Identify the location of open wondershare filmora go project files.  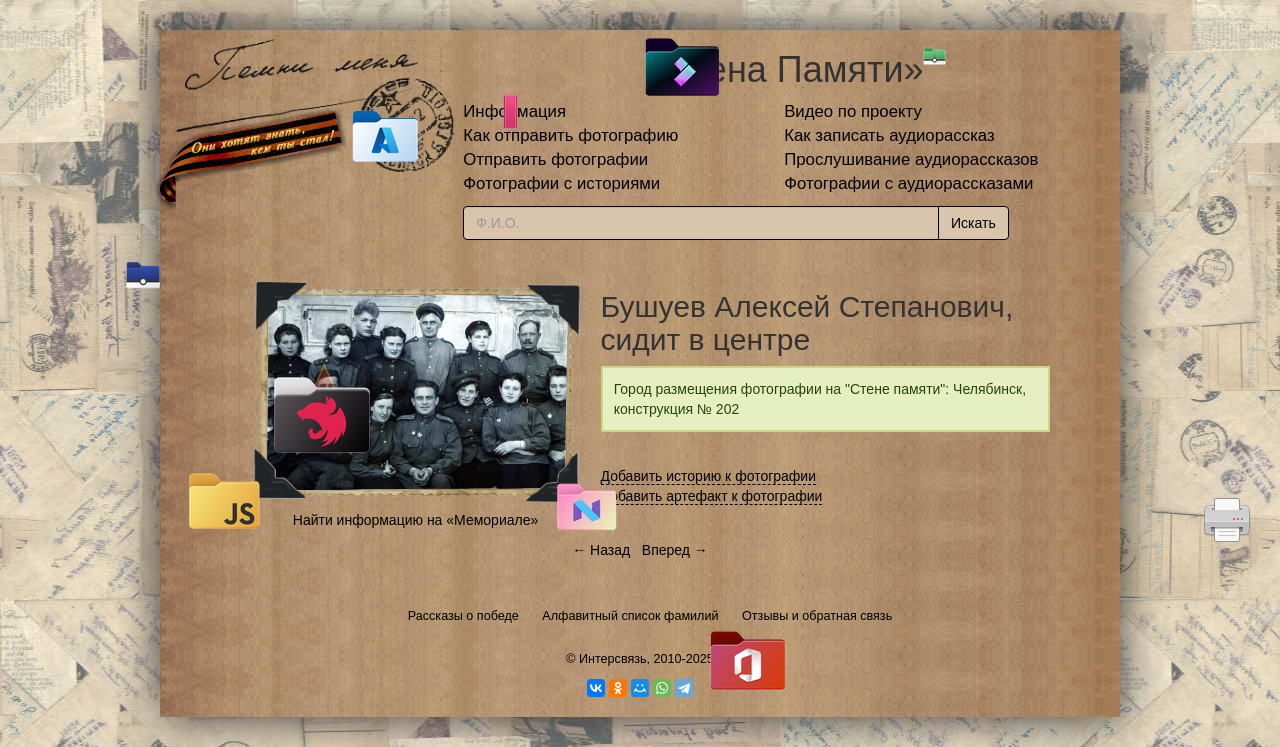
(682, 69).